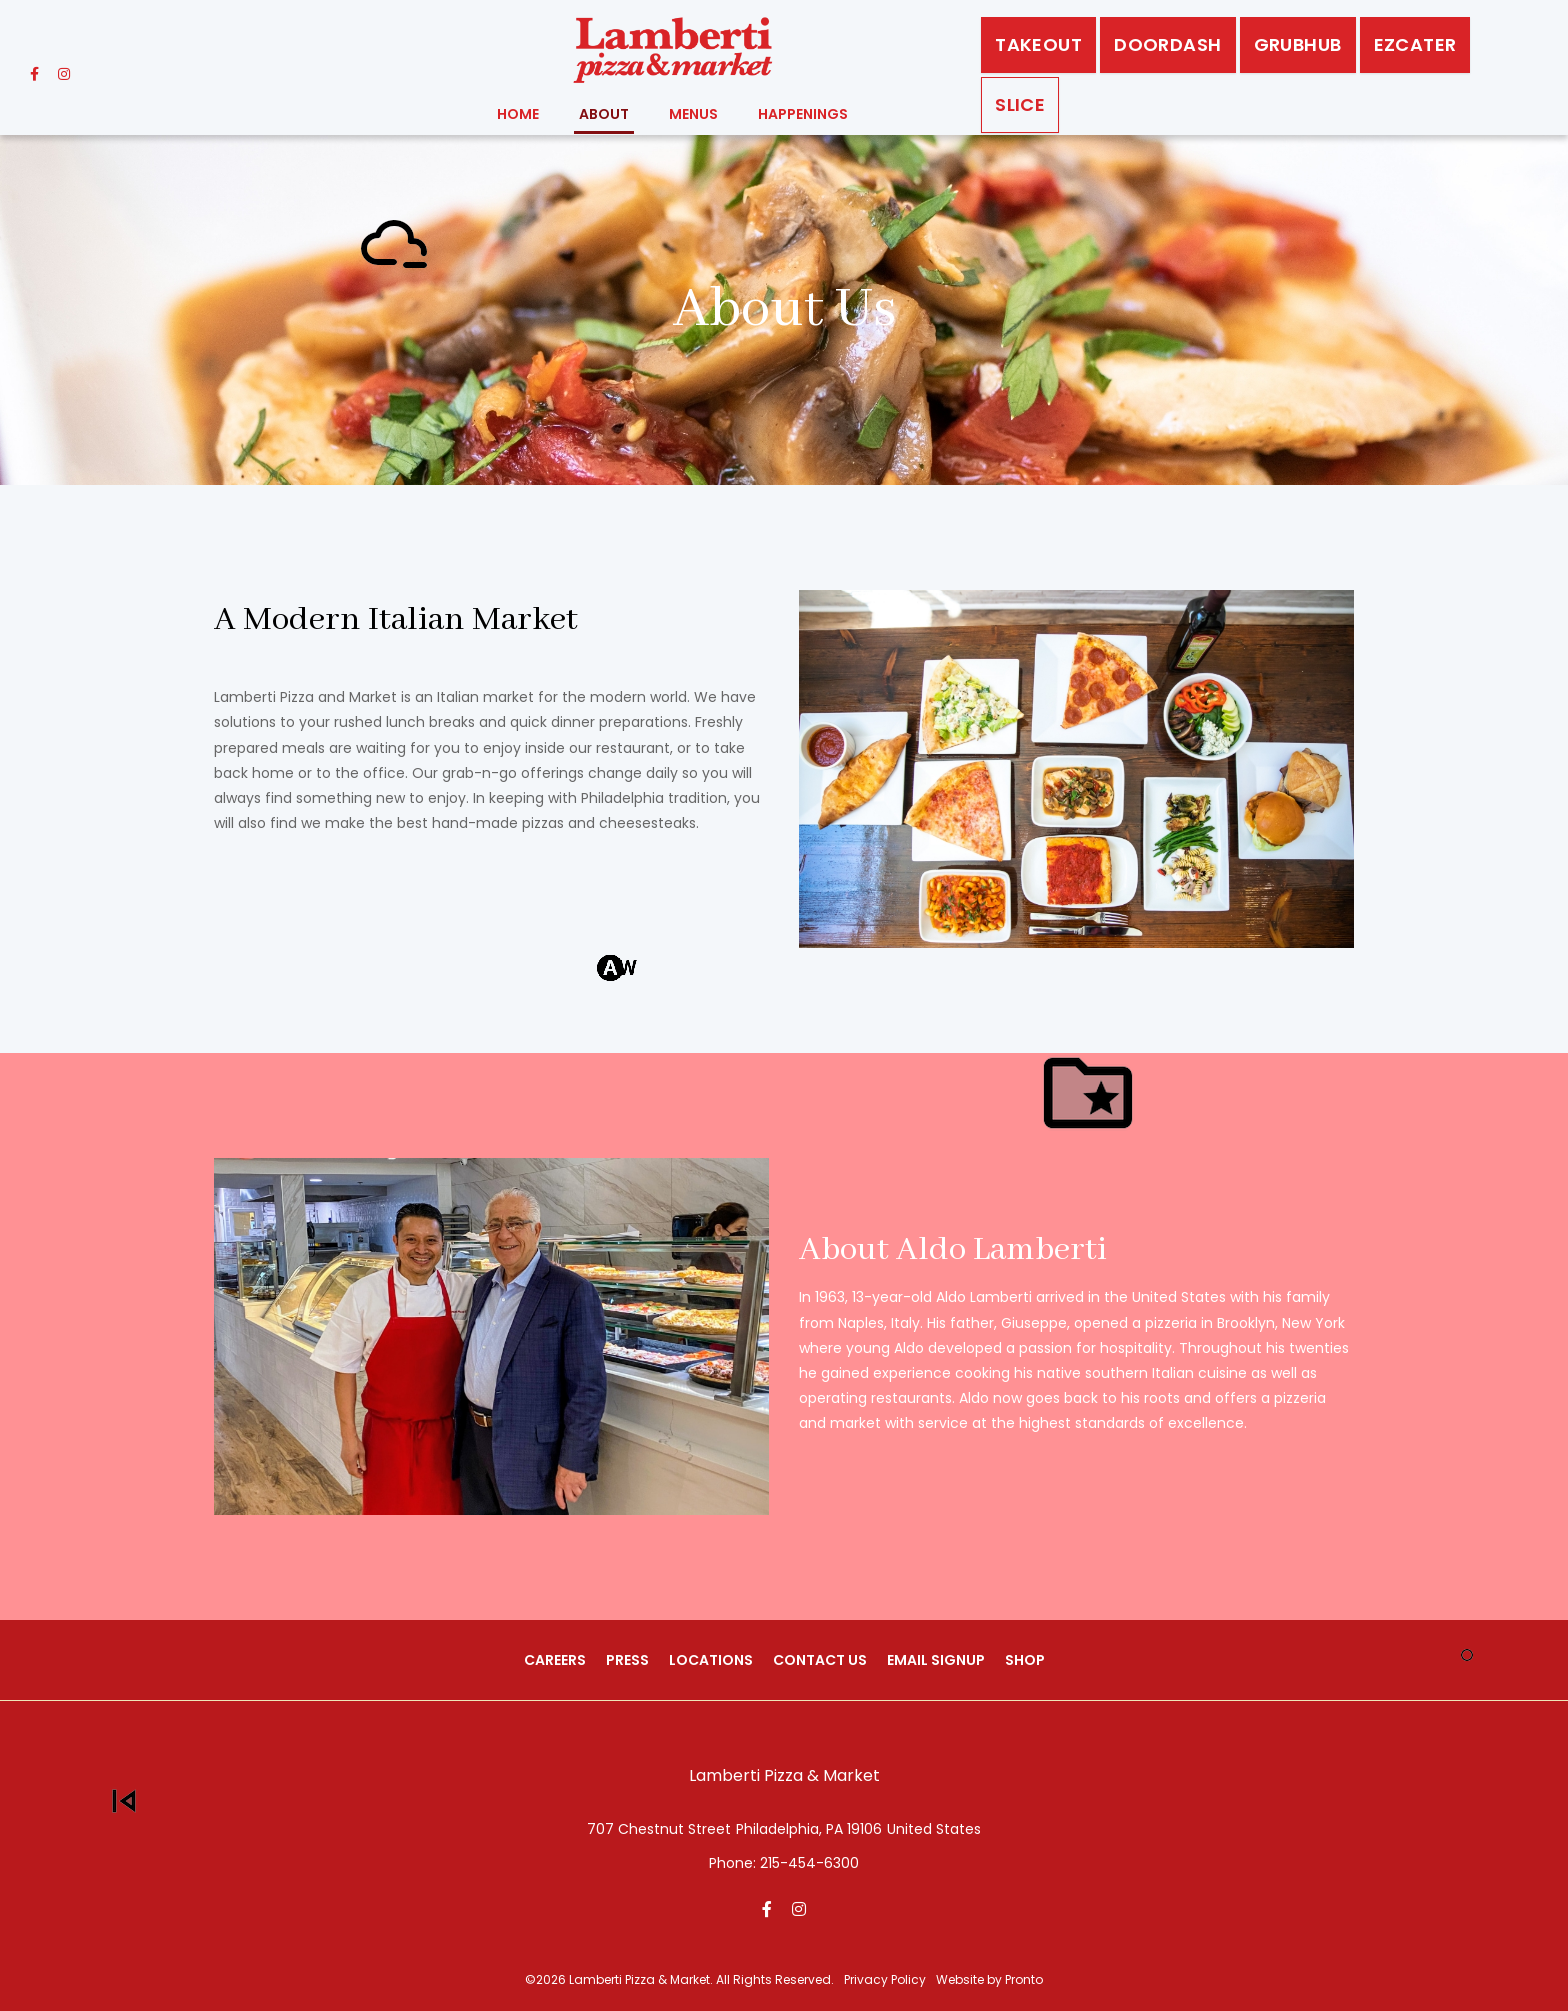  I want to click on enable auto white balance, so click(617, 968).